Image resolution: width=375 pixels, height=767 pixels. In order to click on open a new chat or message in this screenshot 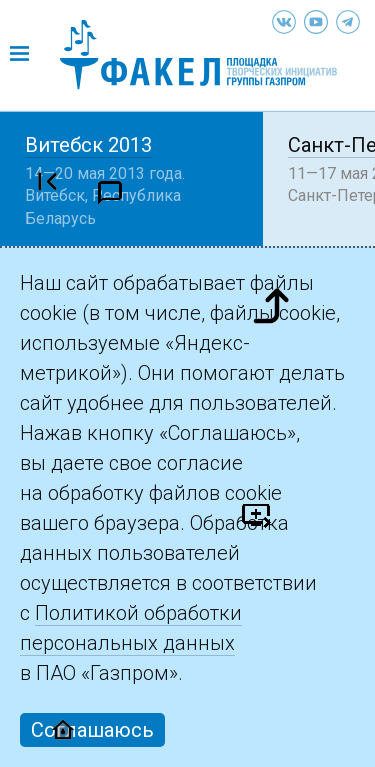, I will do `click(110, 193)`.